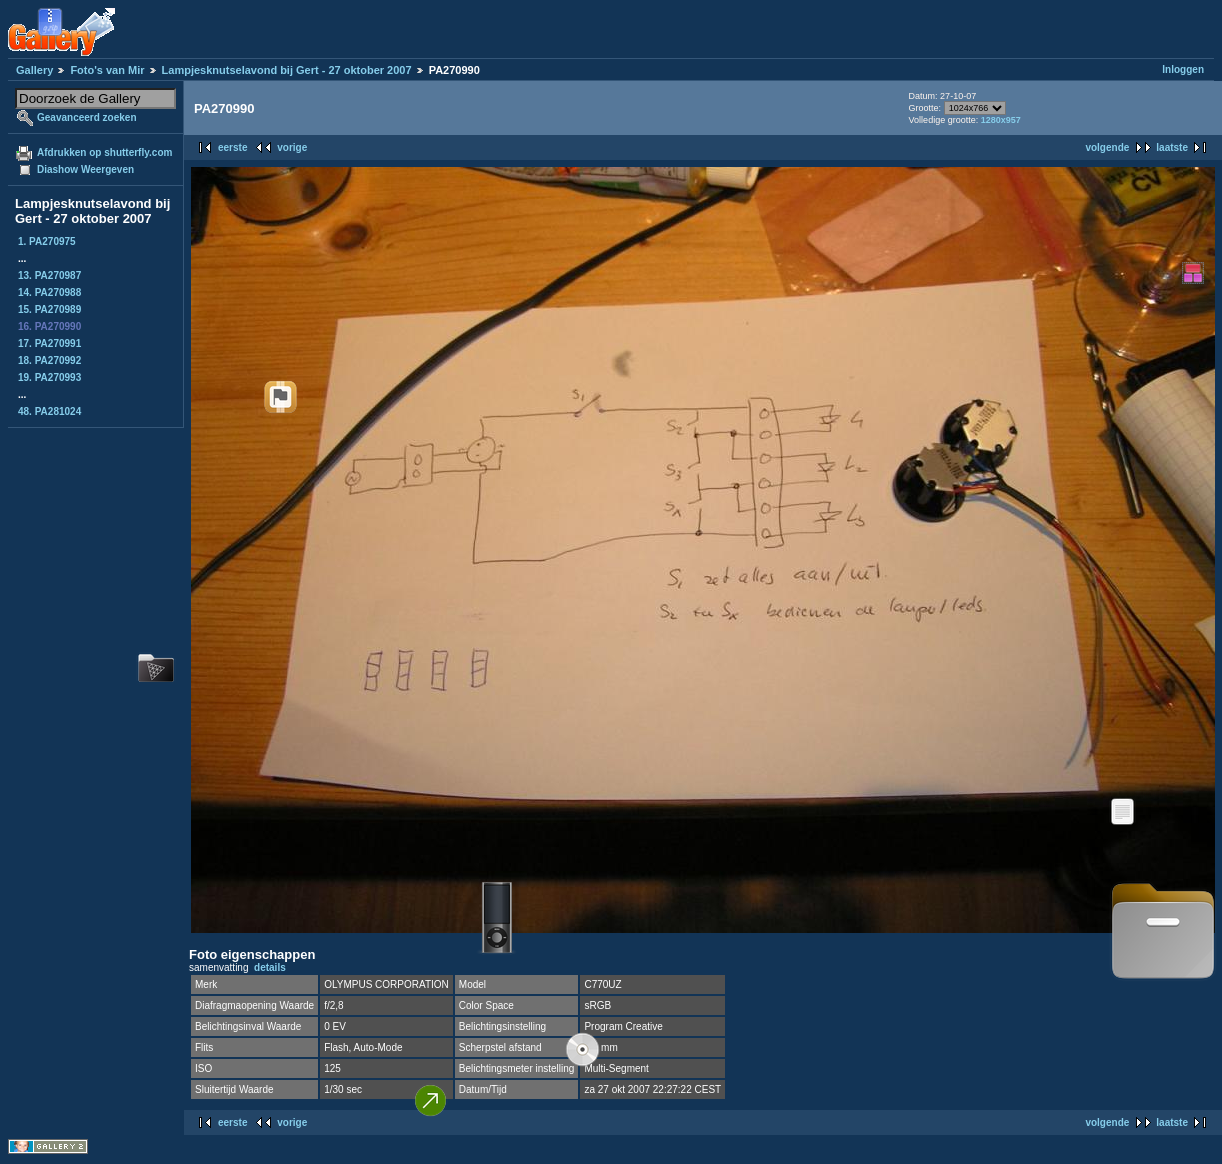 The width and height of the screenshot is (1222, 1164). What do you see at coordinates (1122, 811) in the screenshot?
I see `indicates a file or folder contains documents` at bounding box center [1122, 811].